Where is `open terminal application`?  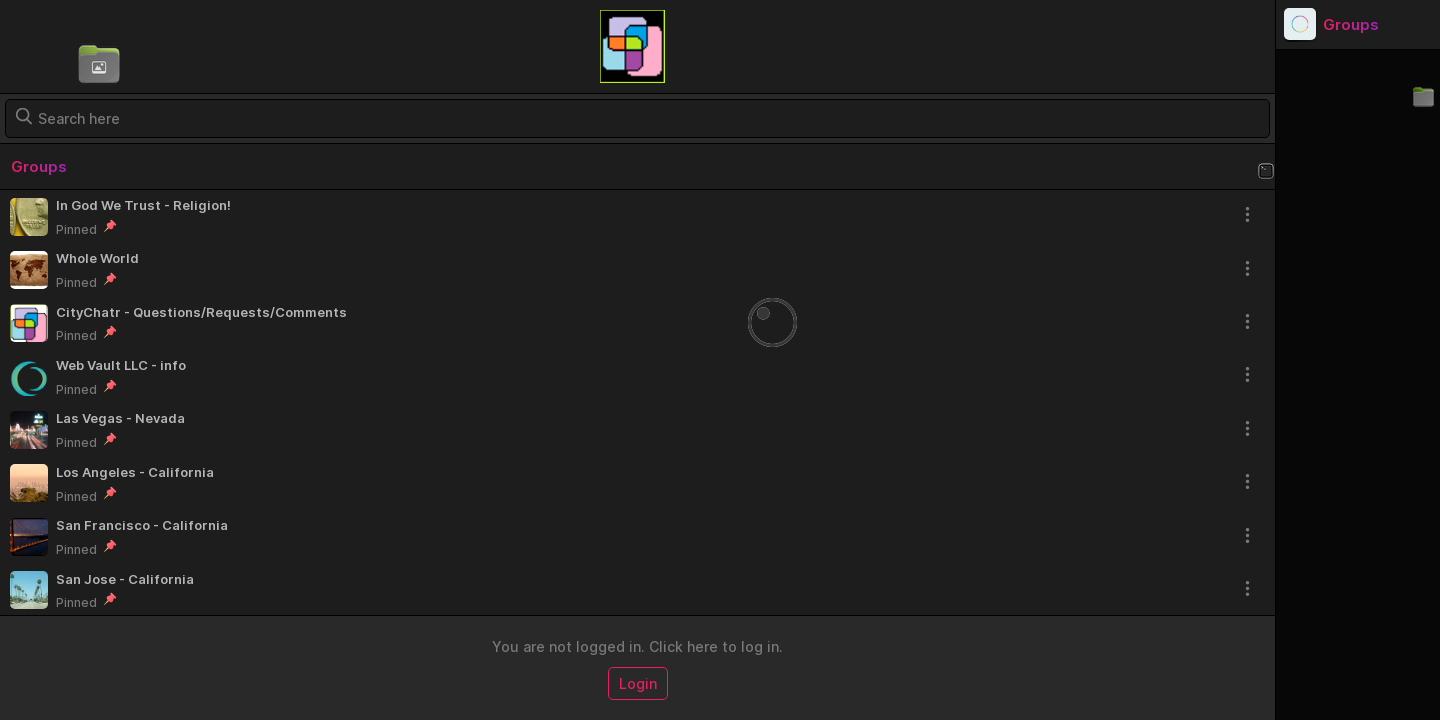 open terminal application is located at coordinates (1266, 171).